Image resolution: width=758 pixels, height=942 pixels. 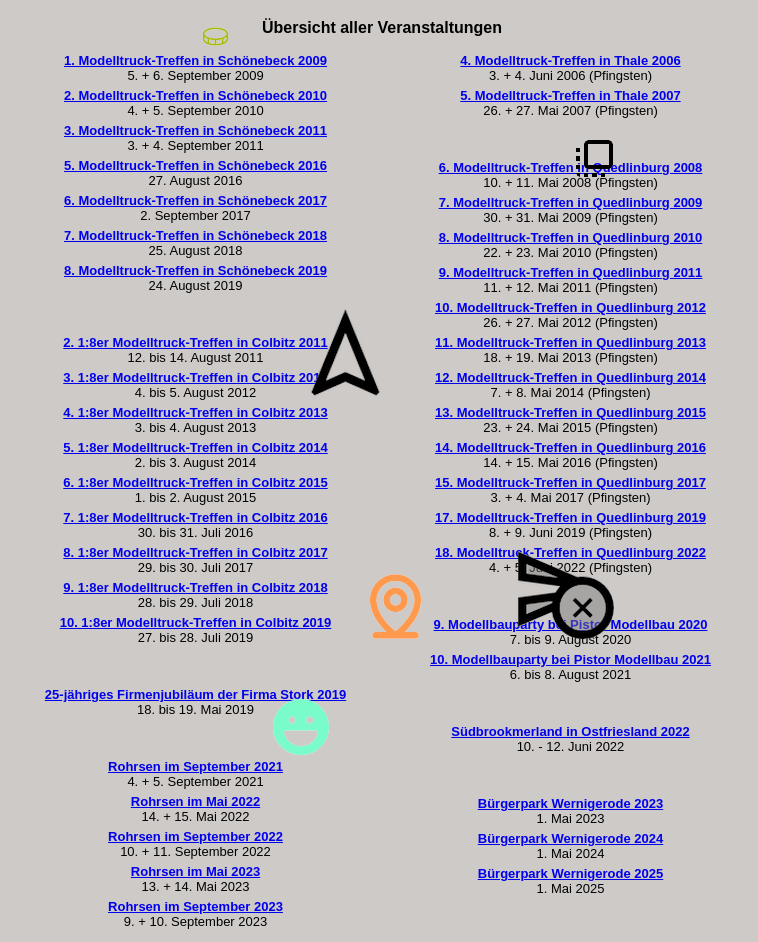 I want to click on start navigation to destination, so click(x=345, y=354).